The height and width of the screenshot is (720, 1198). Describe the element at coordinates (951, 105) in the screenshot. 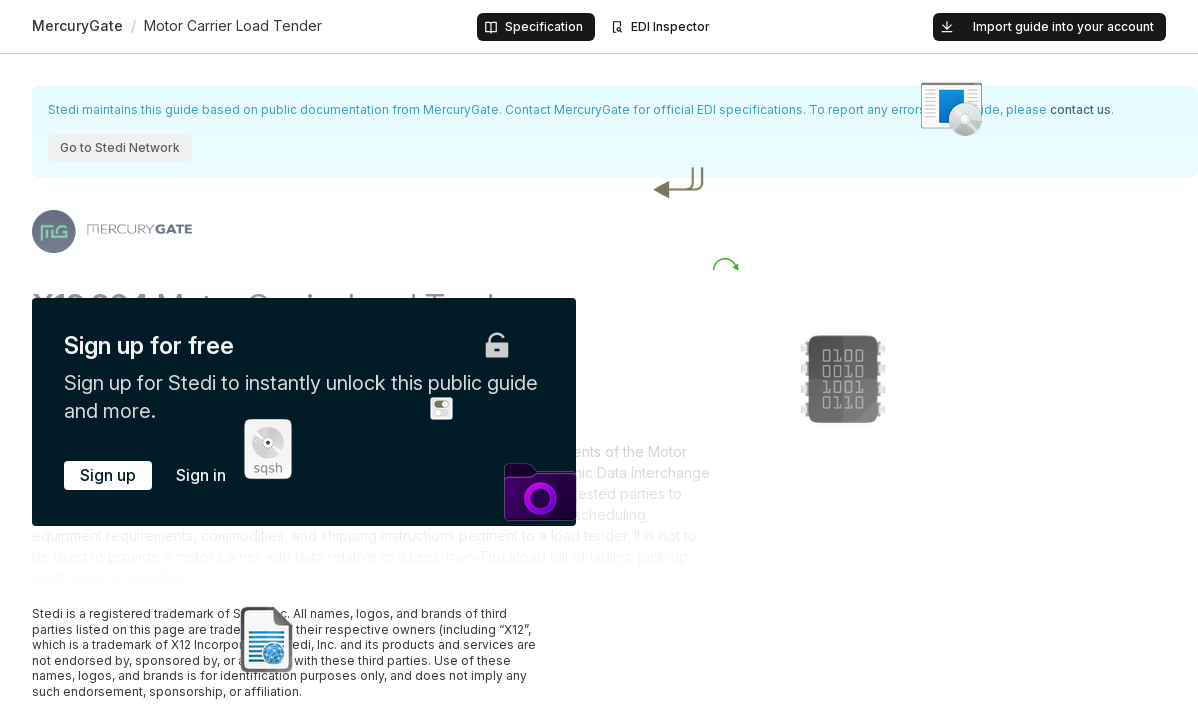

I see `open program installation disc` at that location.